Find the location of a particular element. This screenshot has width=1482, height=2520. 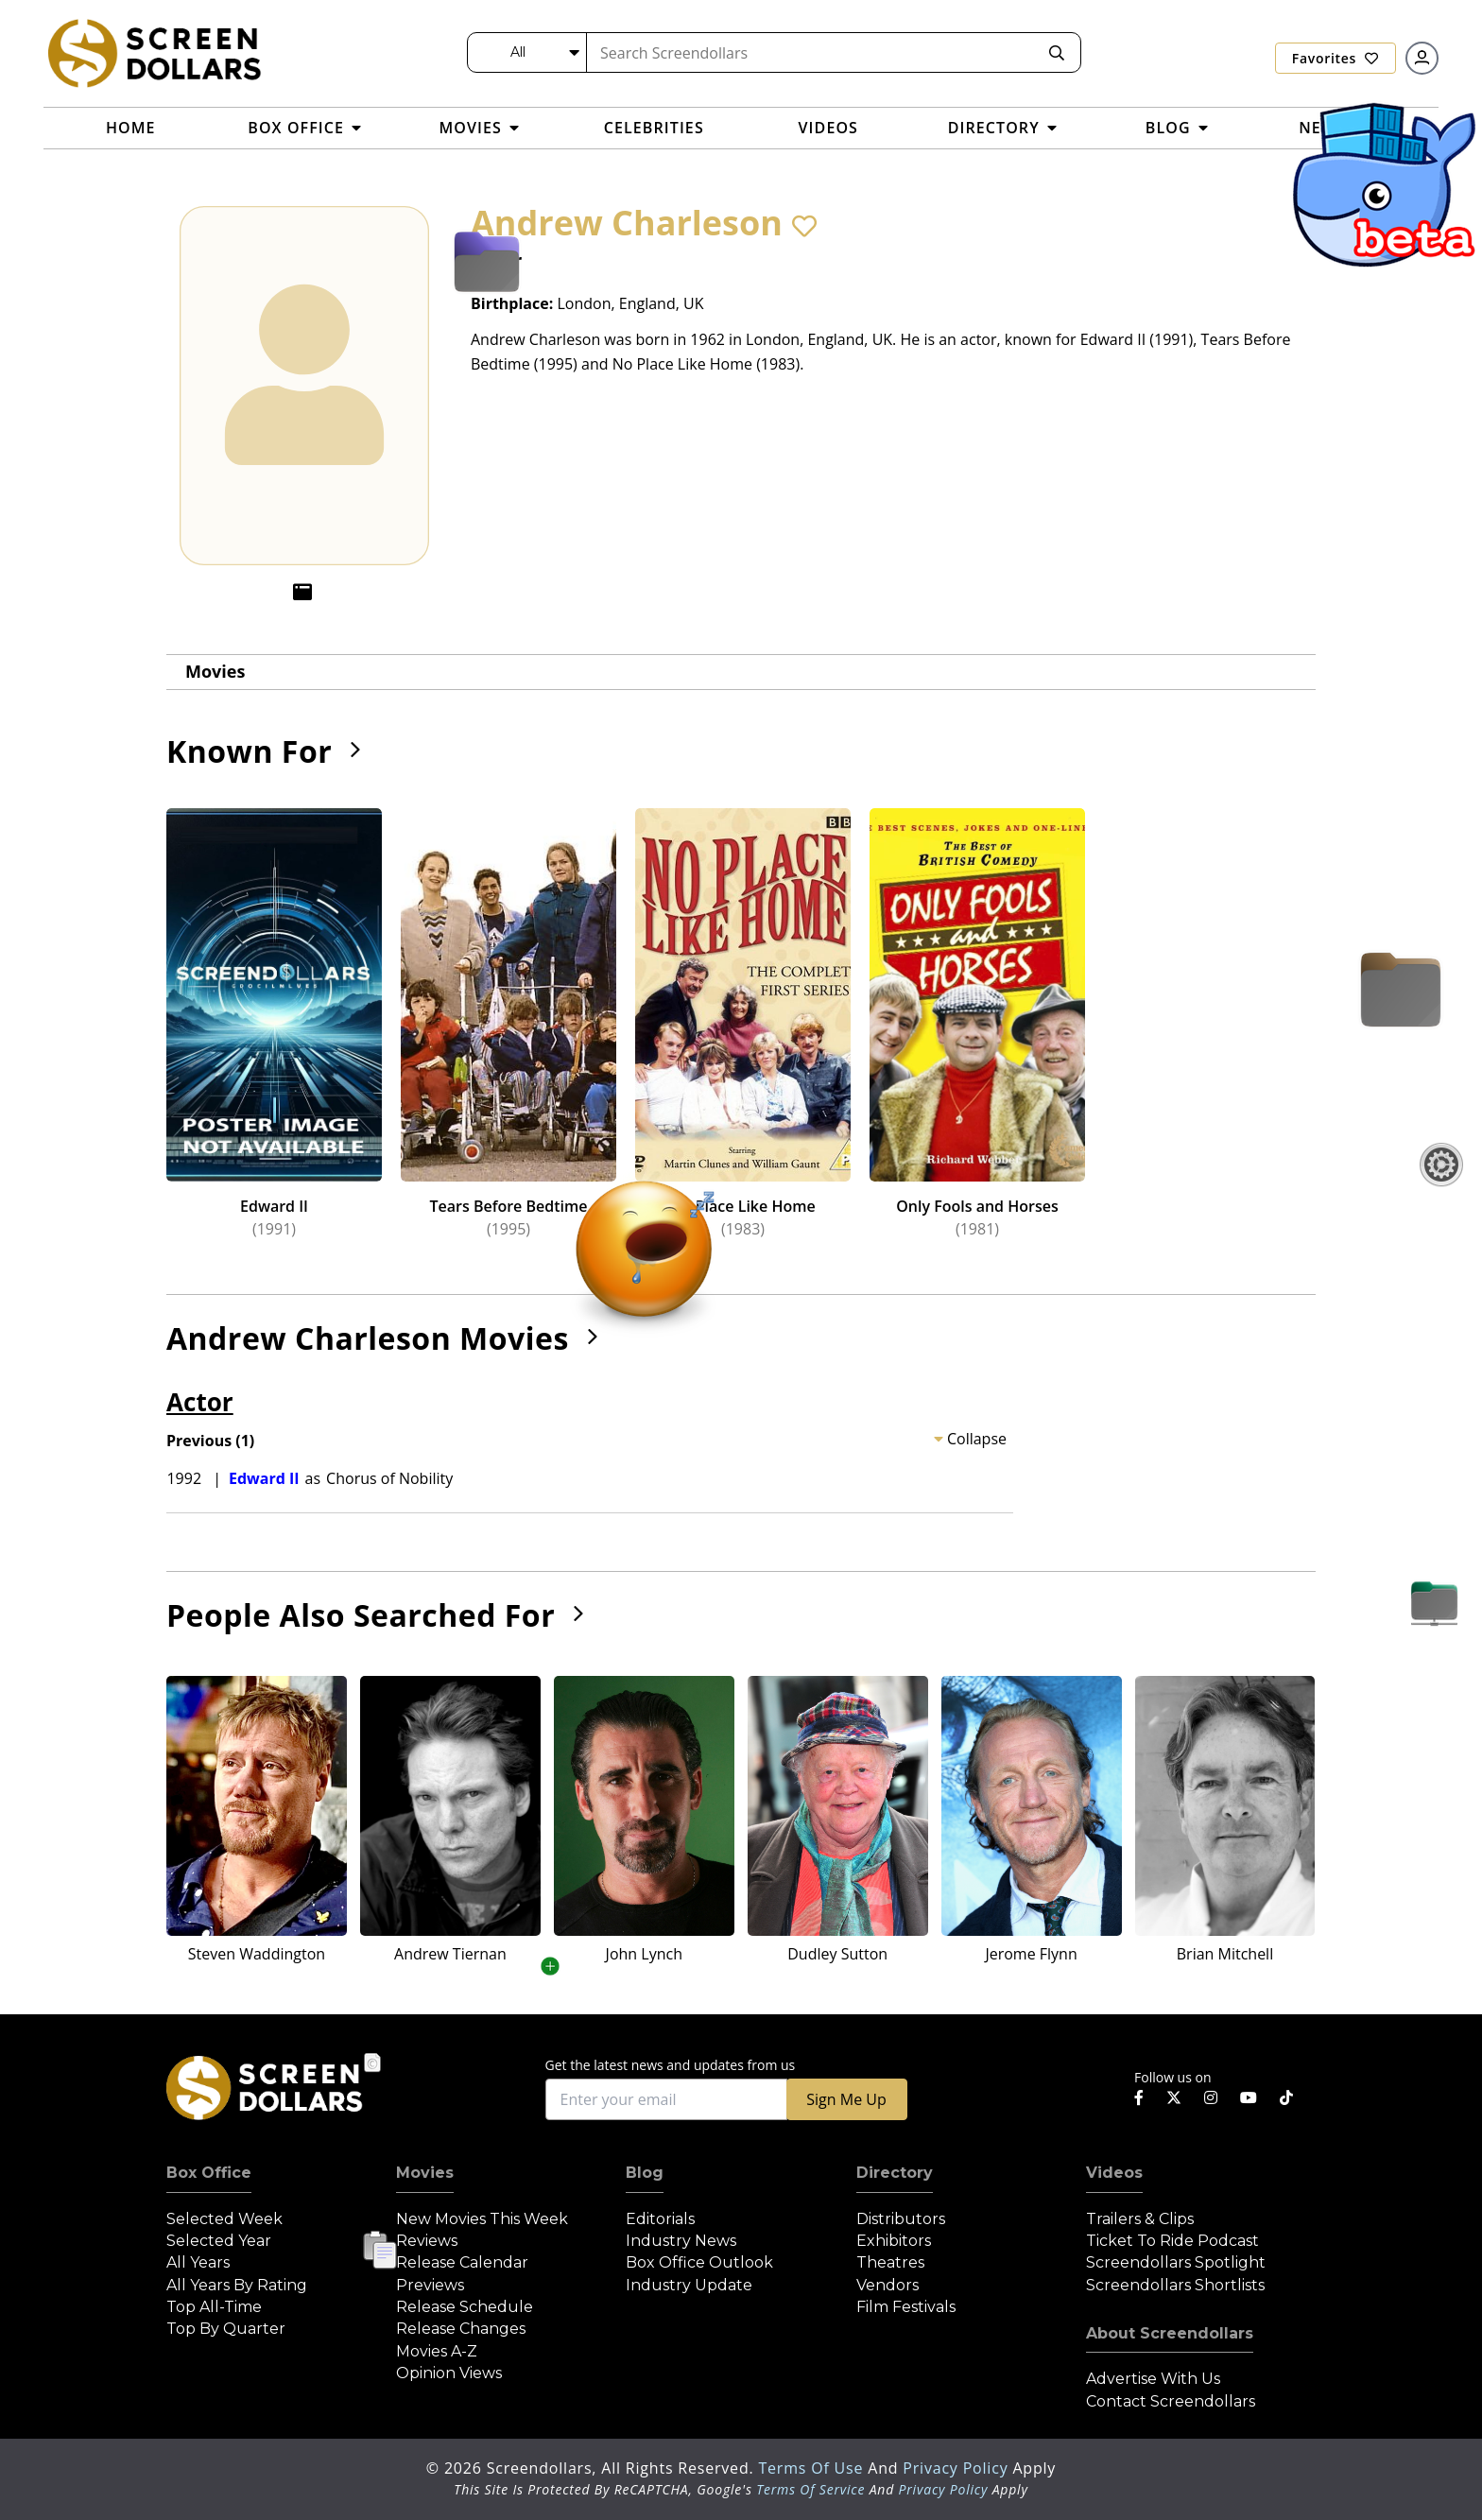

launch Docker container platform is located at coordinates (1384, 184).